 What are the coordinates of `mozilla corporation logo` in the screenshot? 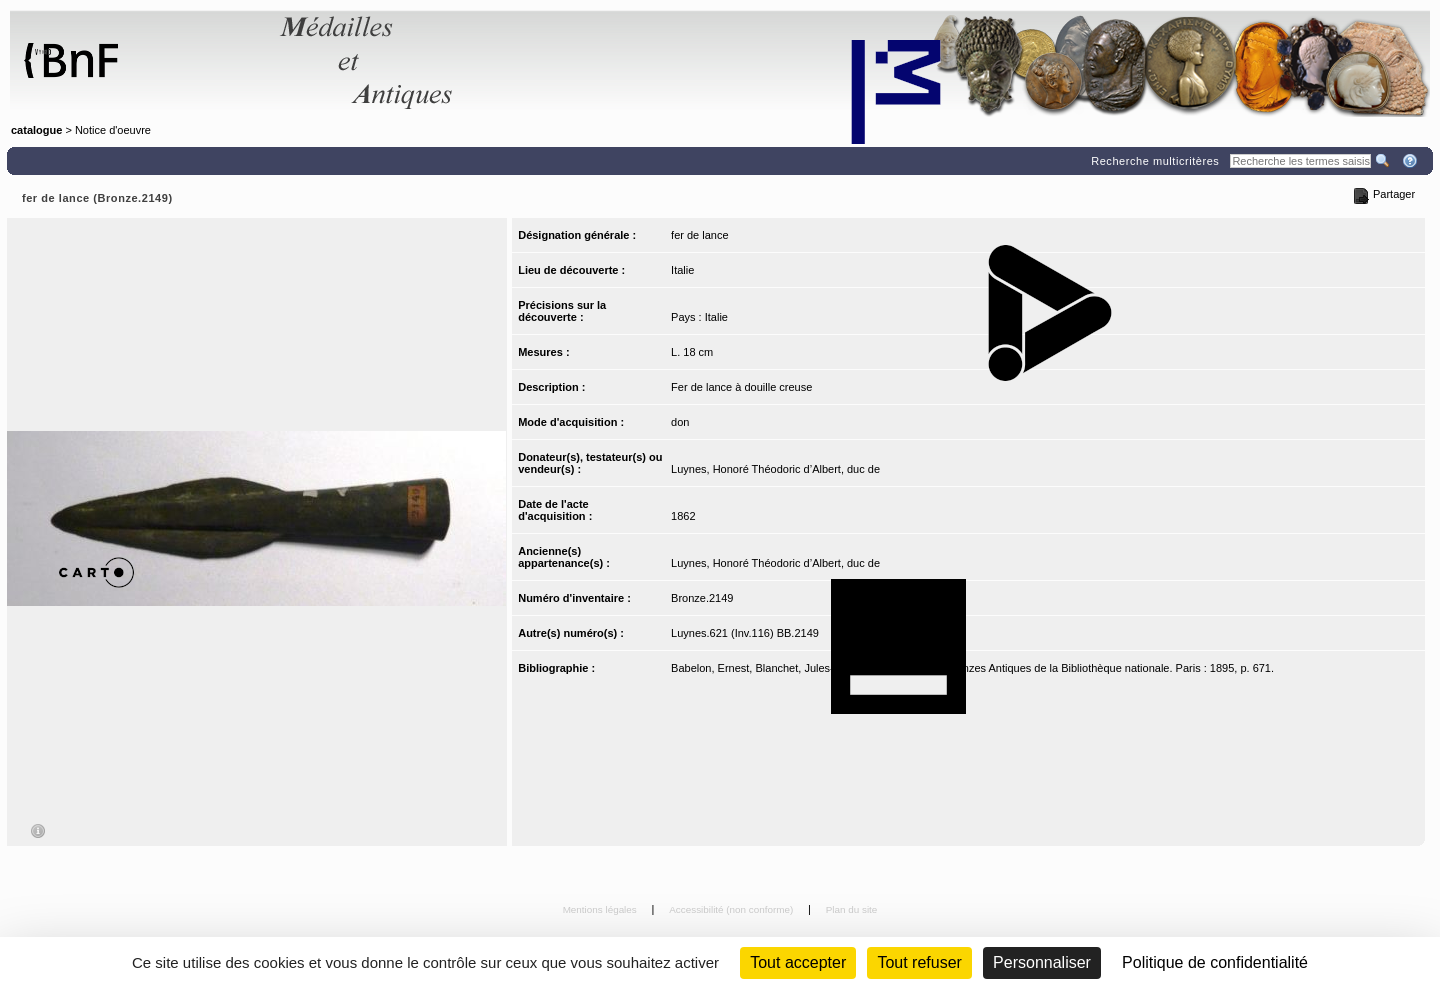 It's located at (896, 92).